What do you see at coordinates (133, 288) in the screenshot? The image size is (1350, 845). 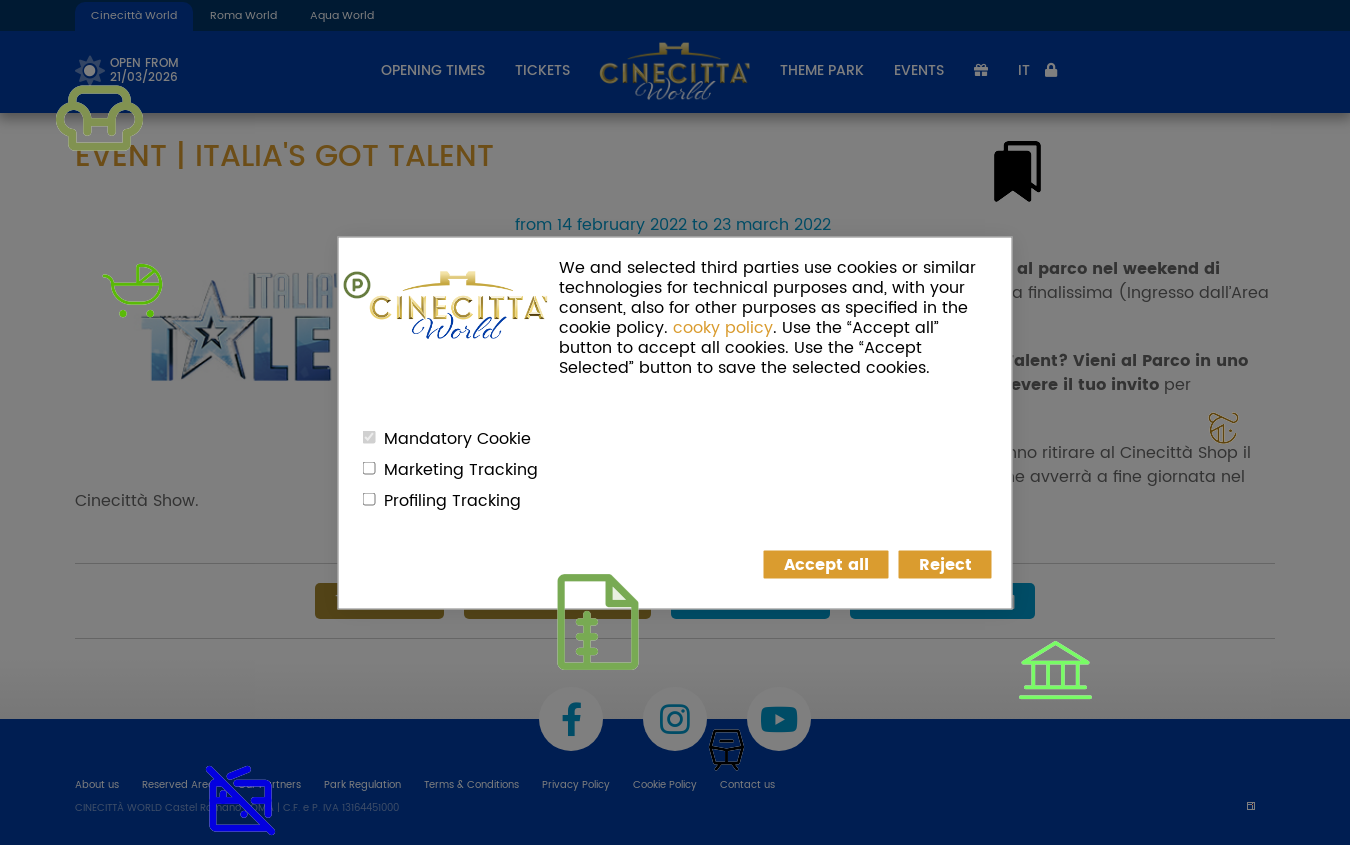 I see `access baby or parenting-related features` at bounding box center [133, 288].